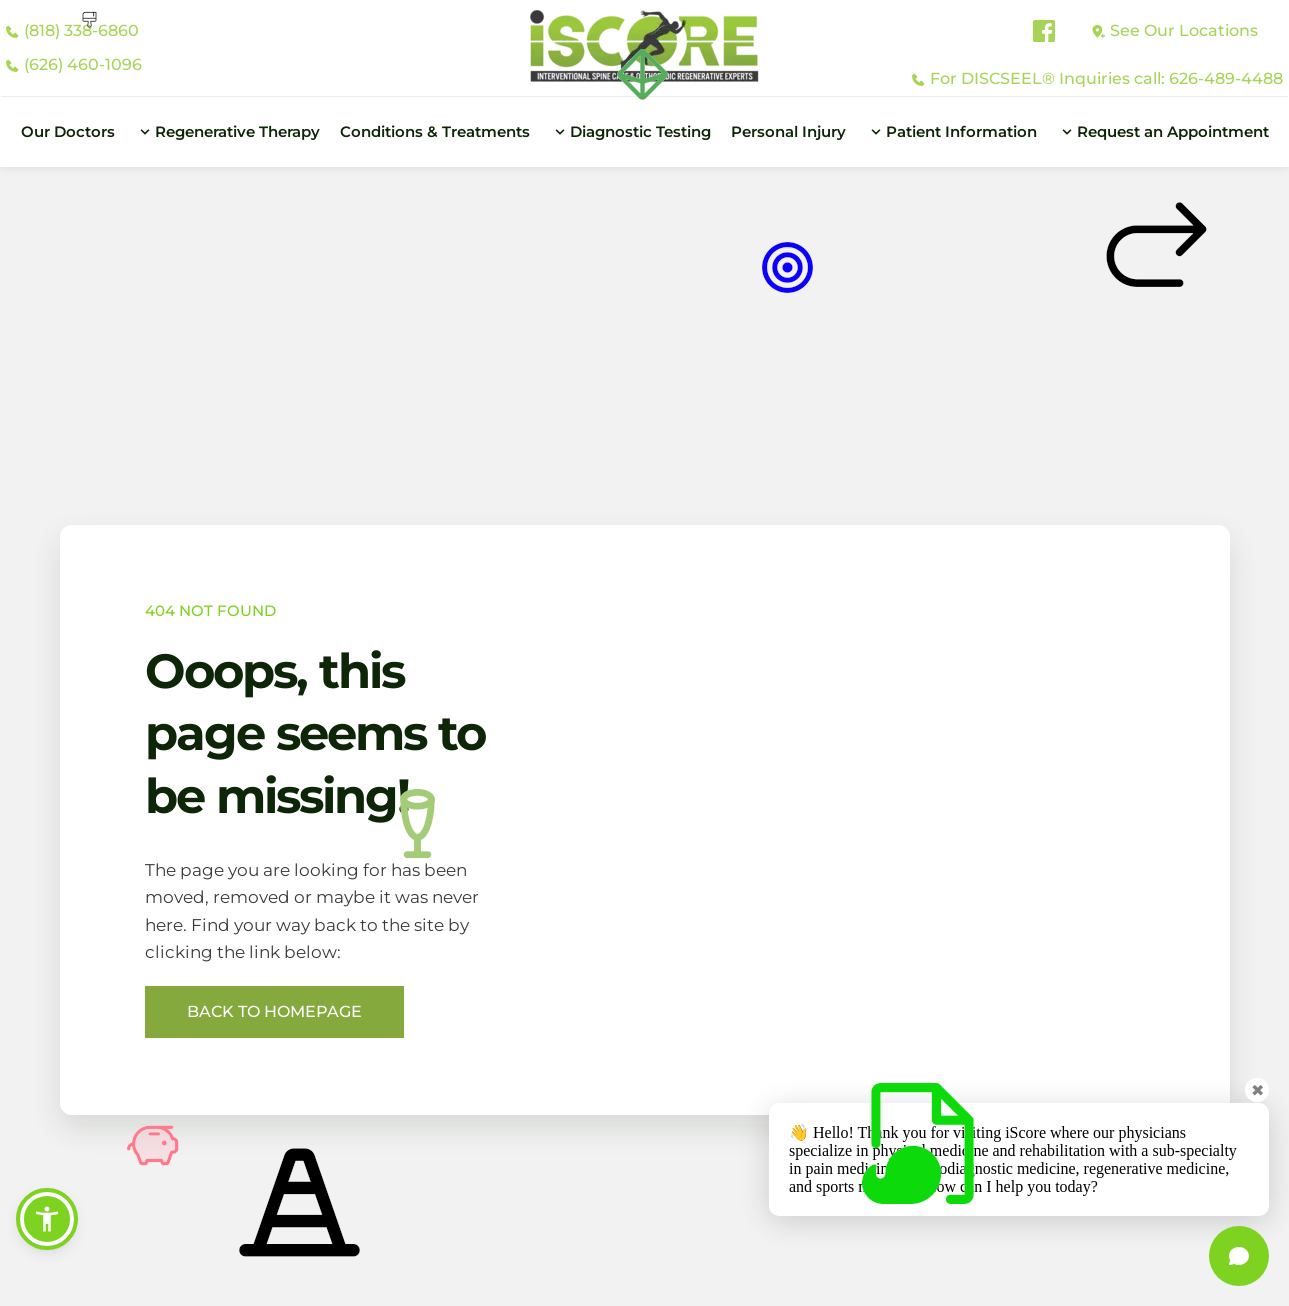 The height and width of the screenshot is (1306, 1289). I want to click on indicates construction or maintenance in progress, so click(299, 1204).